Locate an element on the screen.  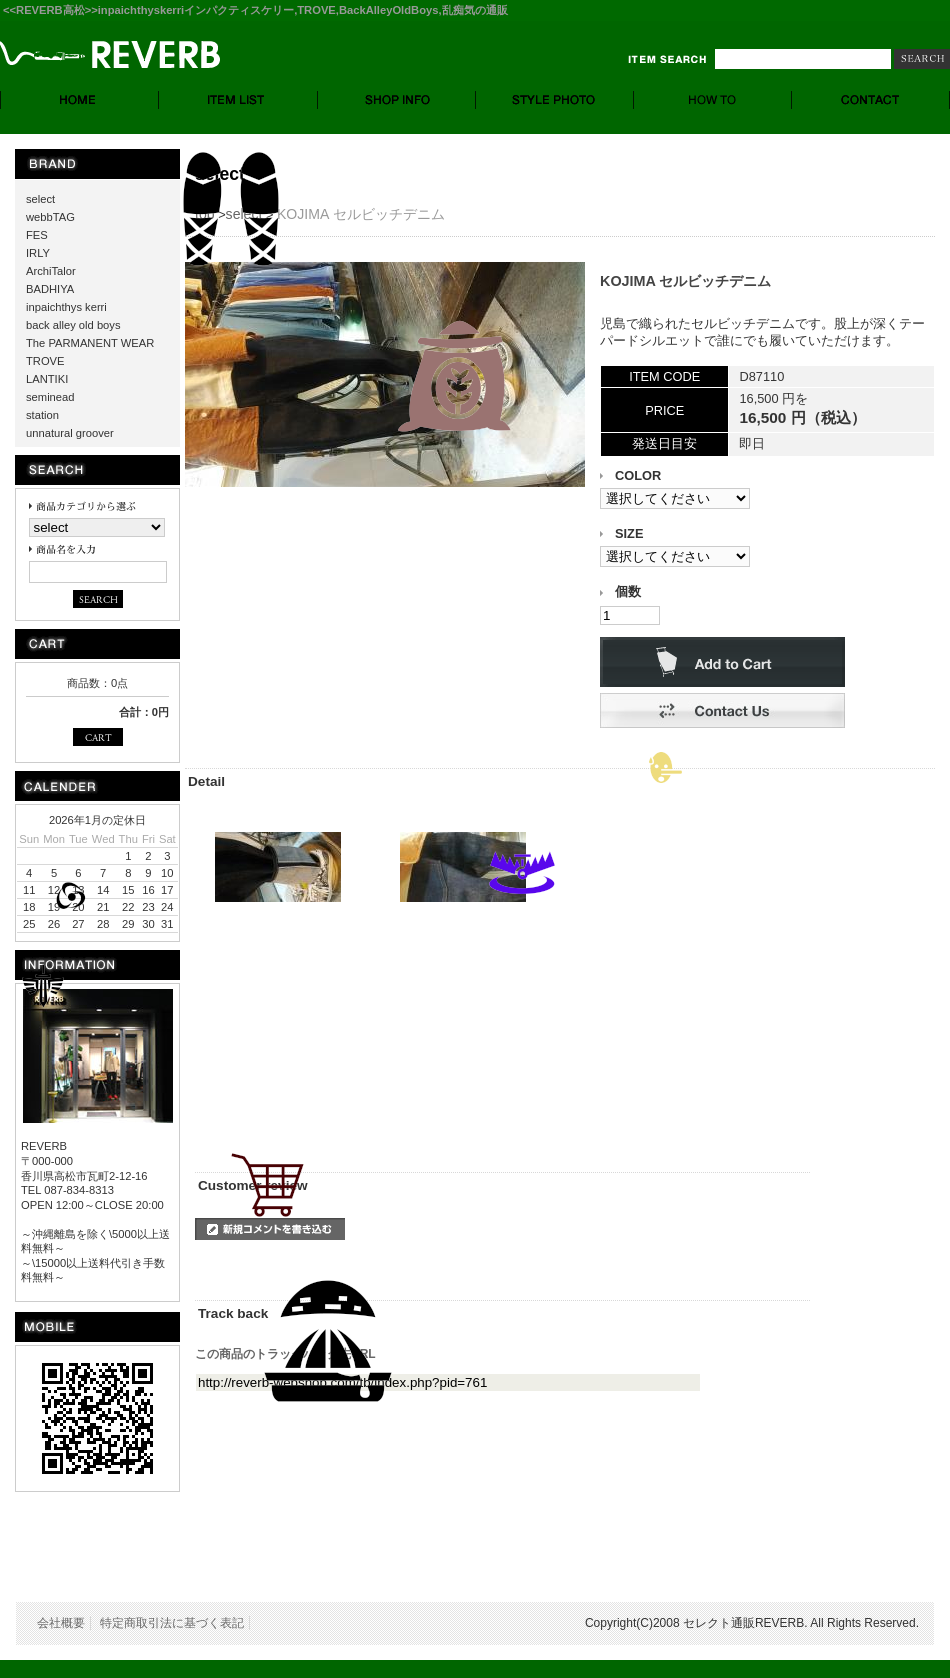
indicates a player is bluffing or lying is located at coordinates (665, 767).